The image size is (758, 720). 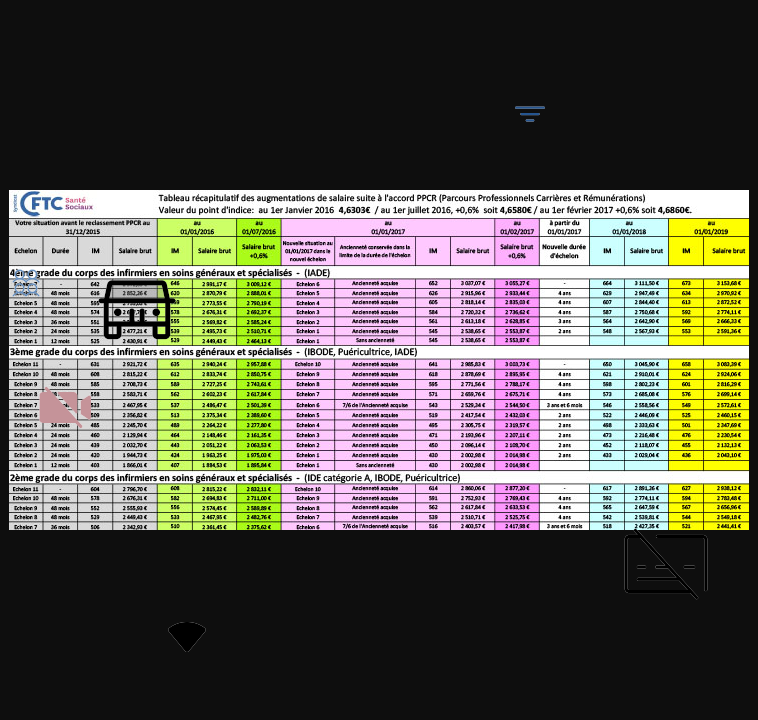 I want to click on filter or sort list items, so click(x=530, y=113).